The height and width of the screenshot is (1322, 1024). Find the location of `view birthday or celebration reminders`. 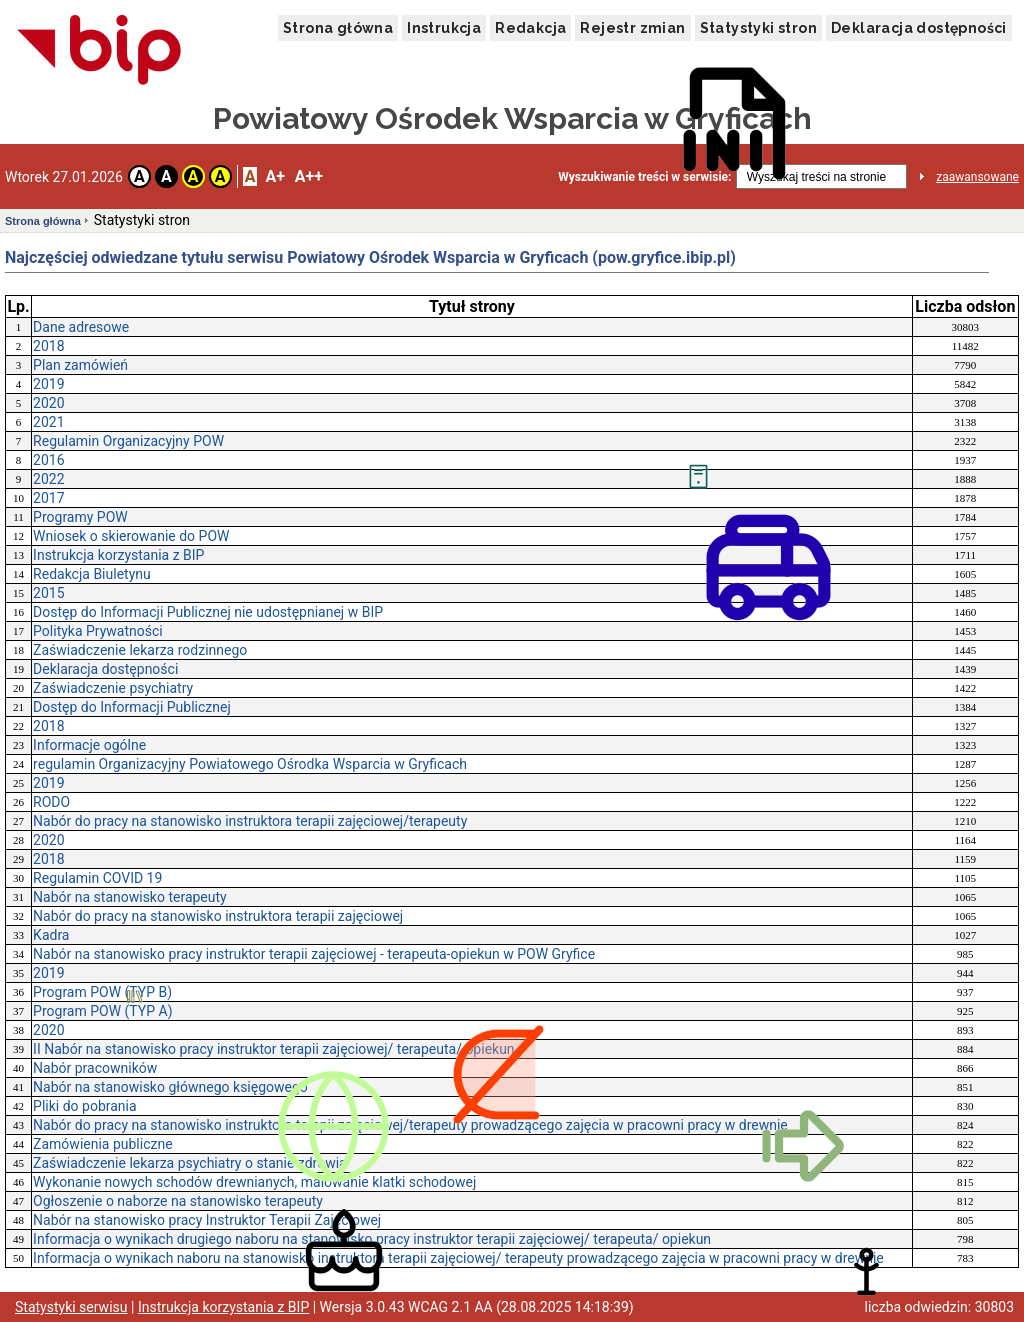

view birthday or celebration reminders is located at coordinates (344, 1256).